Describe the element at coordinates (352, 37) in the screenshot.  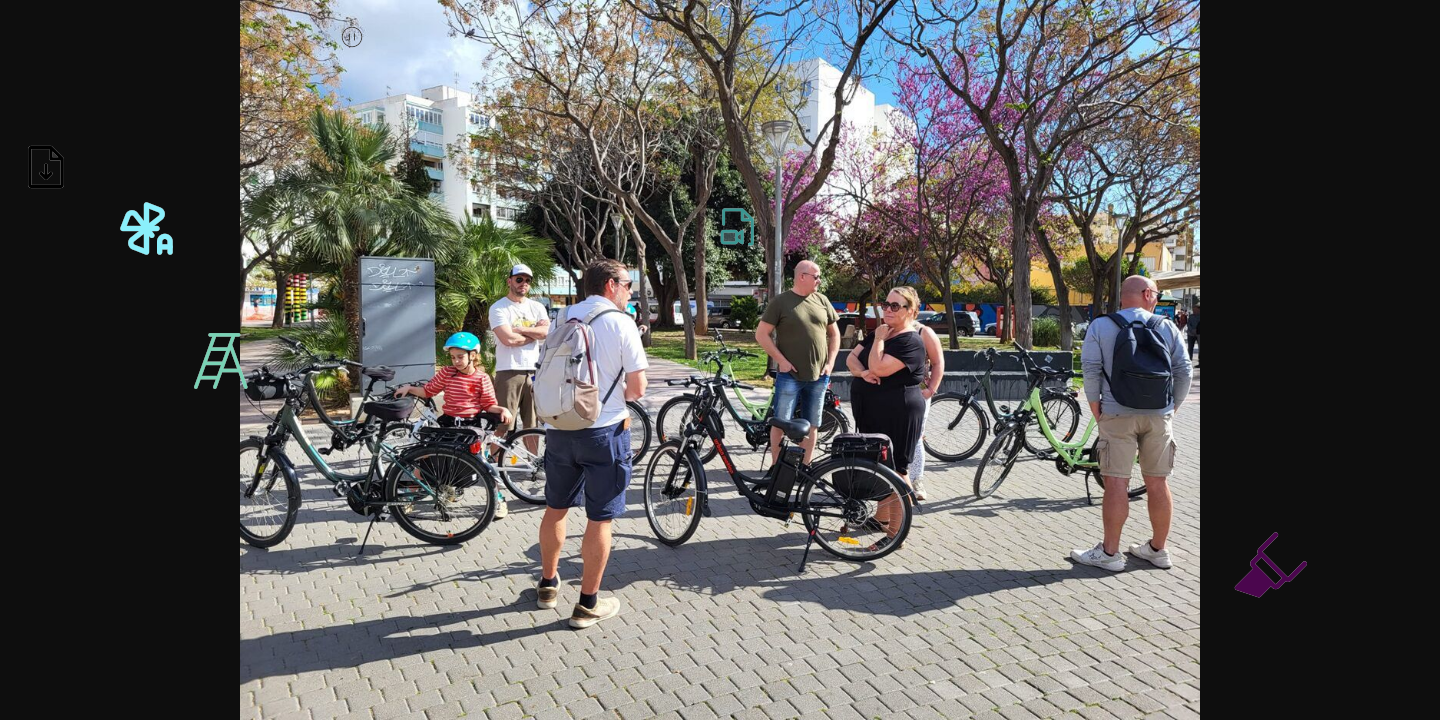
I see `pause media playback` at that location.